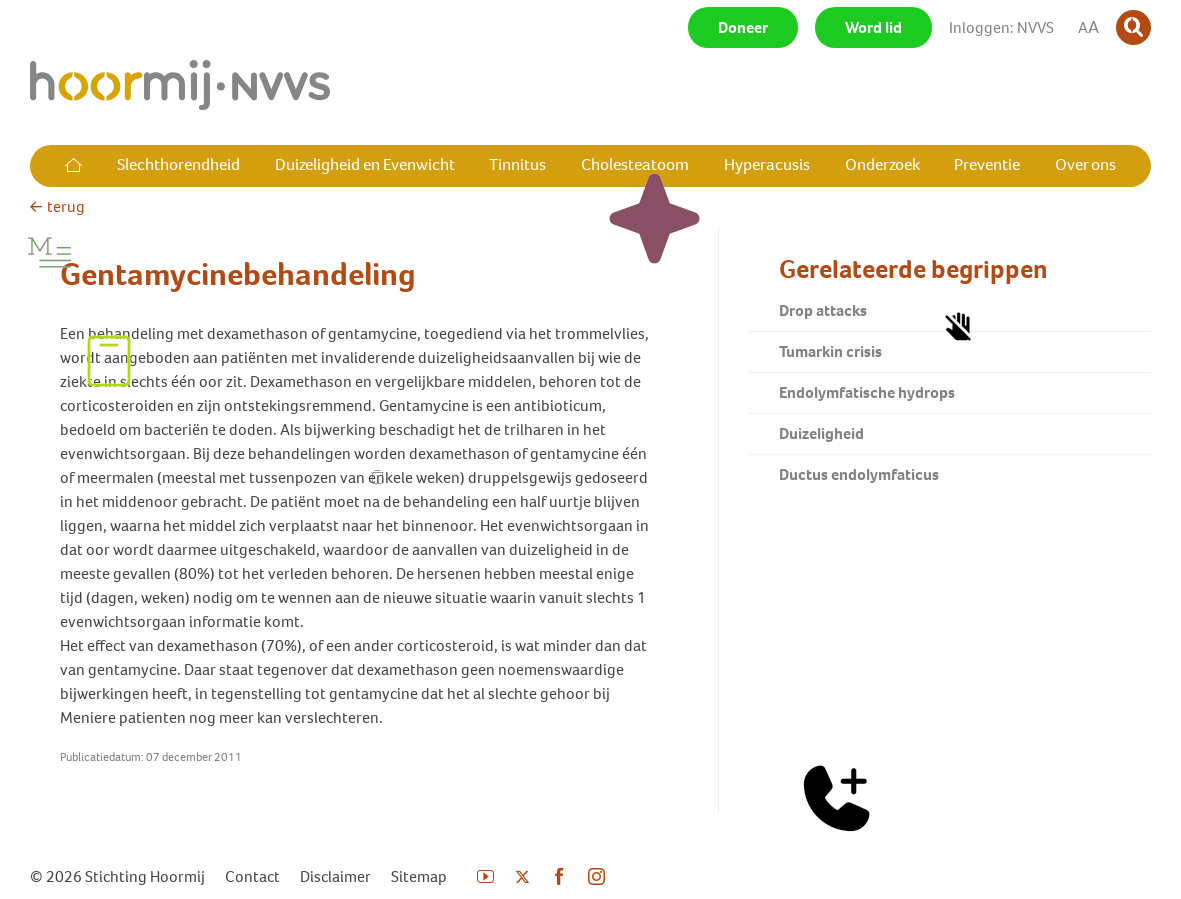 This screenshot has width=1181, height=899. I want to click on open article on Medium, so click(49, 252).